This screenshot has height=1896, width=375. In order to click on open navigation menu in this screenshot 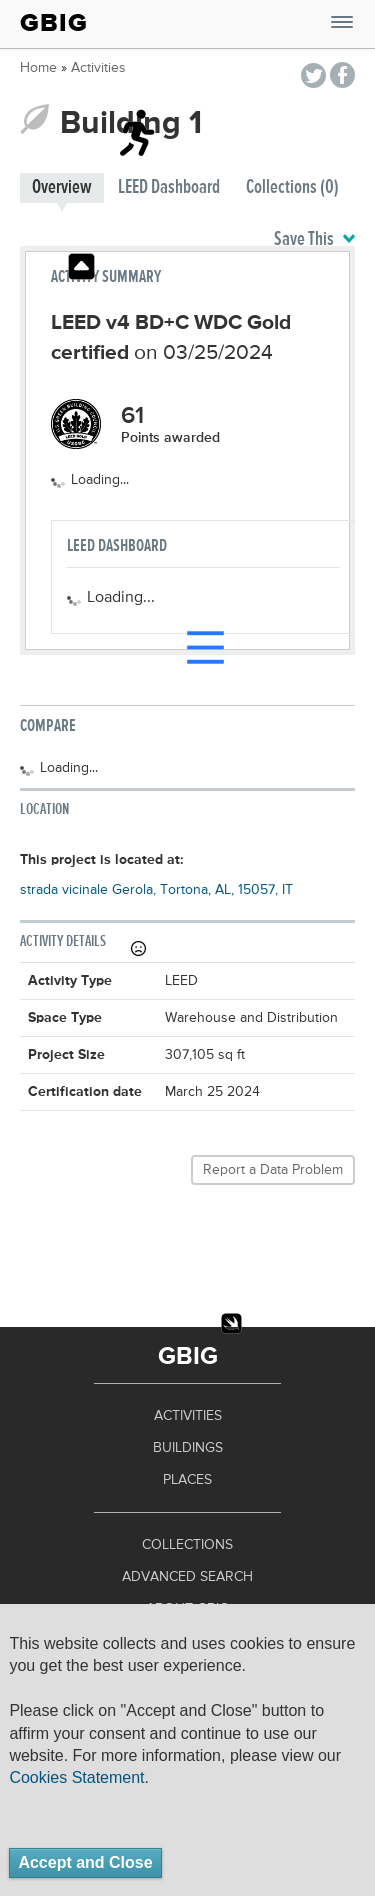, I will do `click(205, 647)`.